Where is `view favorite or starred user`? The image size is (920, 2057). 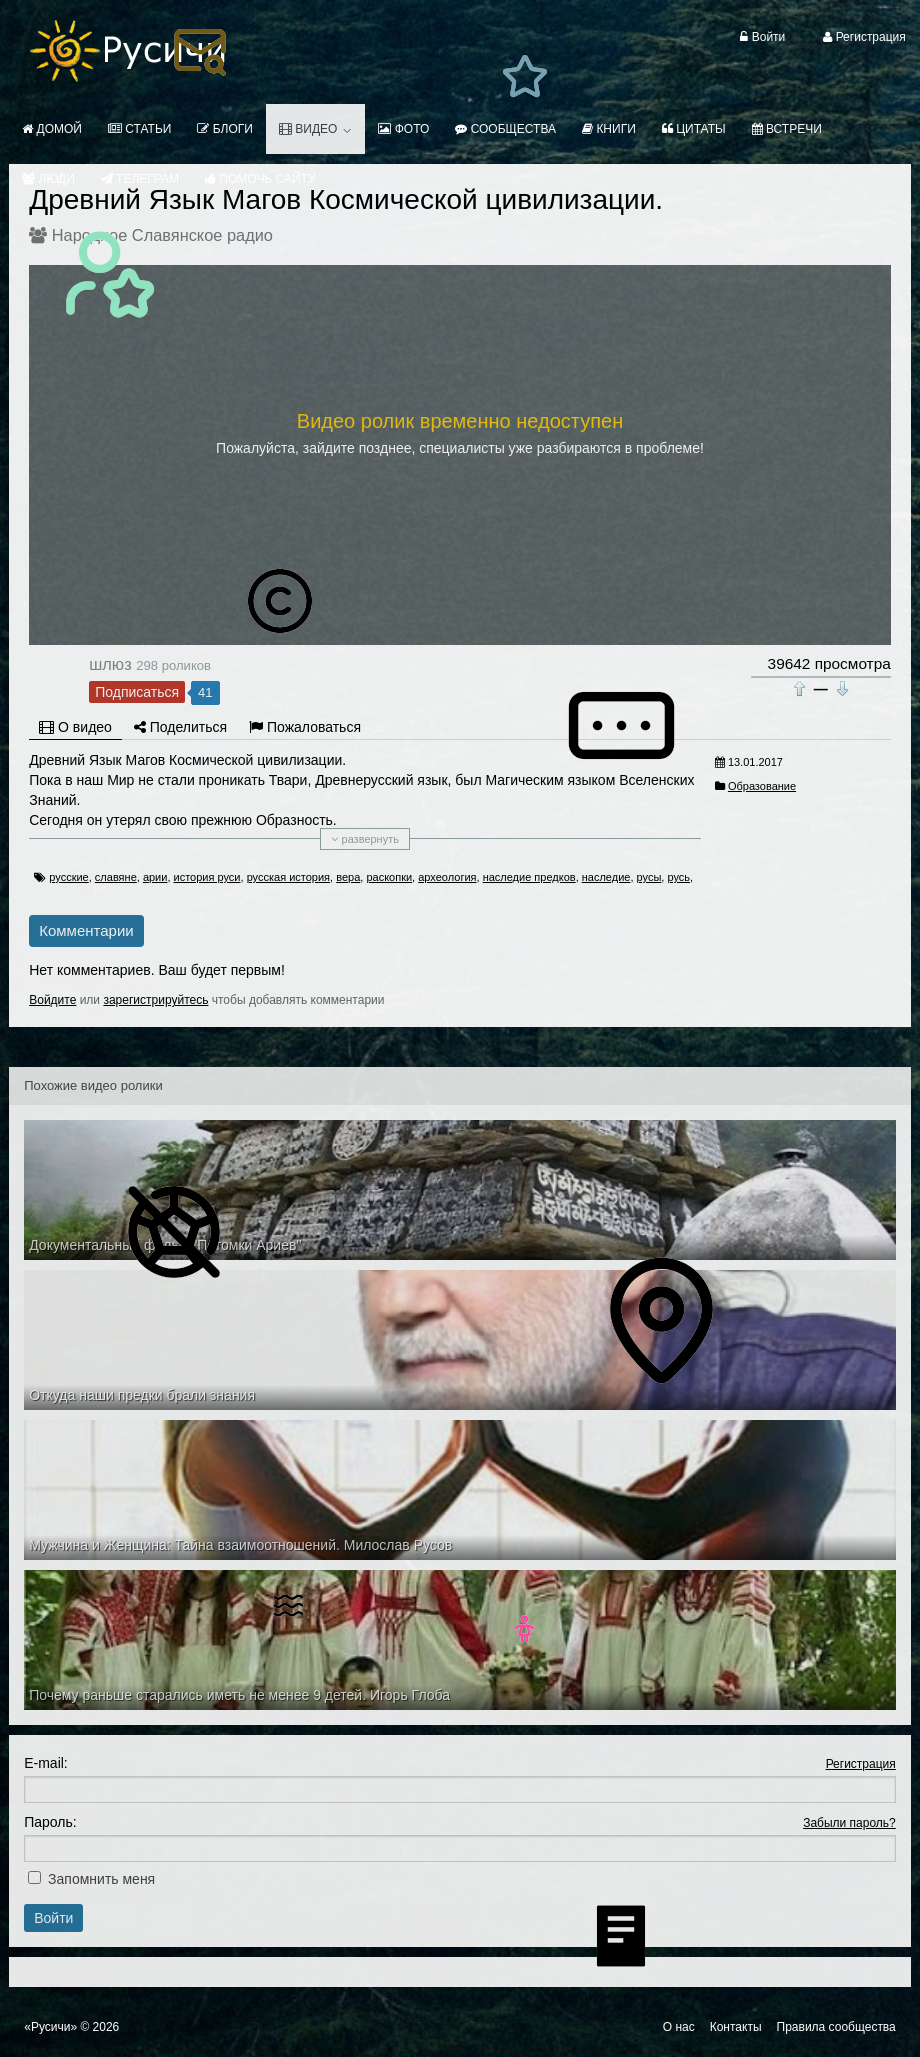
view favorite or starred user is located at coordinates (108, 273).